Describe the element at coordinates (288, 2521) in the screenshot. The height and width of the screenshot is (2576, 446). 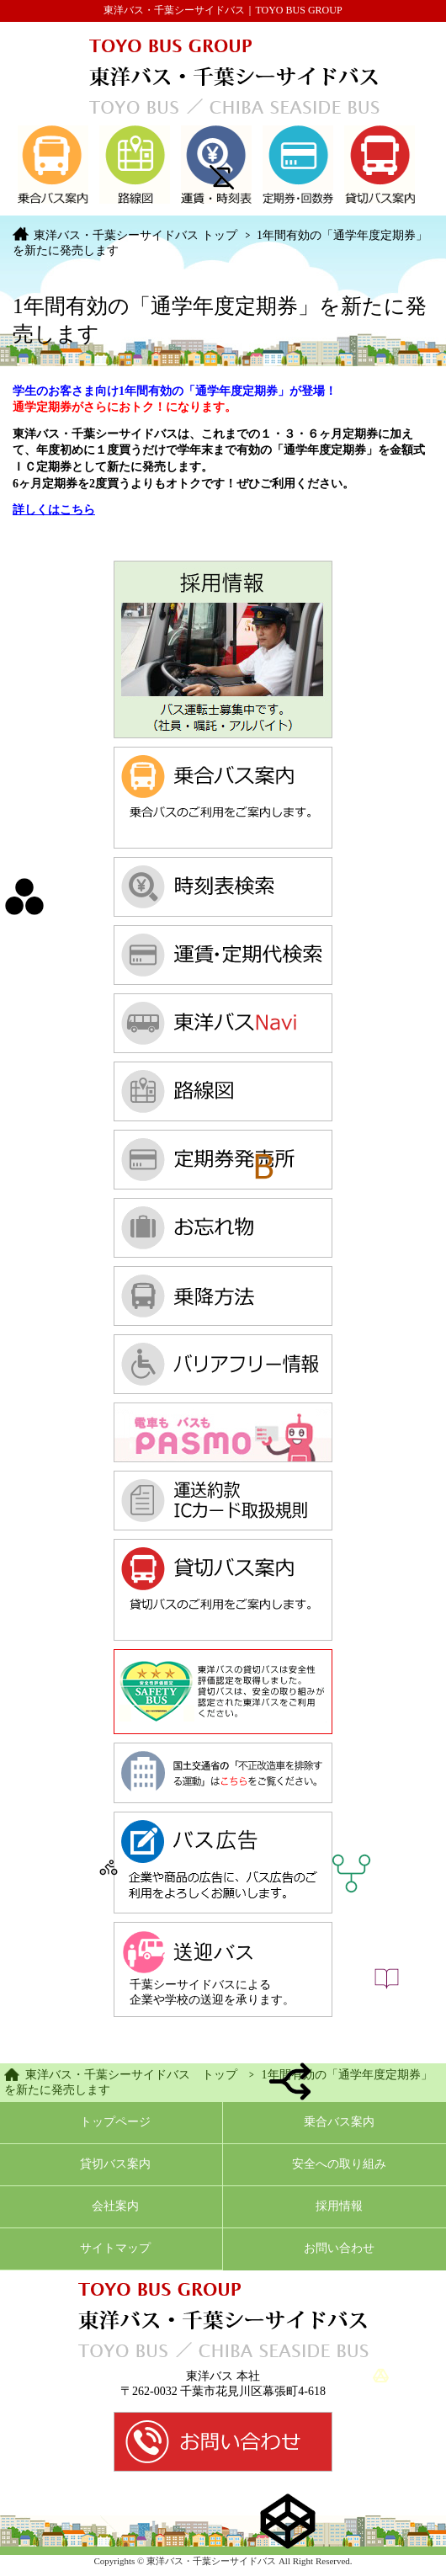
I see `open CodePen website` at that location.